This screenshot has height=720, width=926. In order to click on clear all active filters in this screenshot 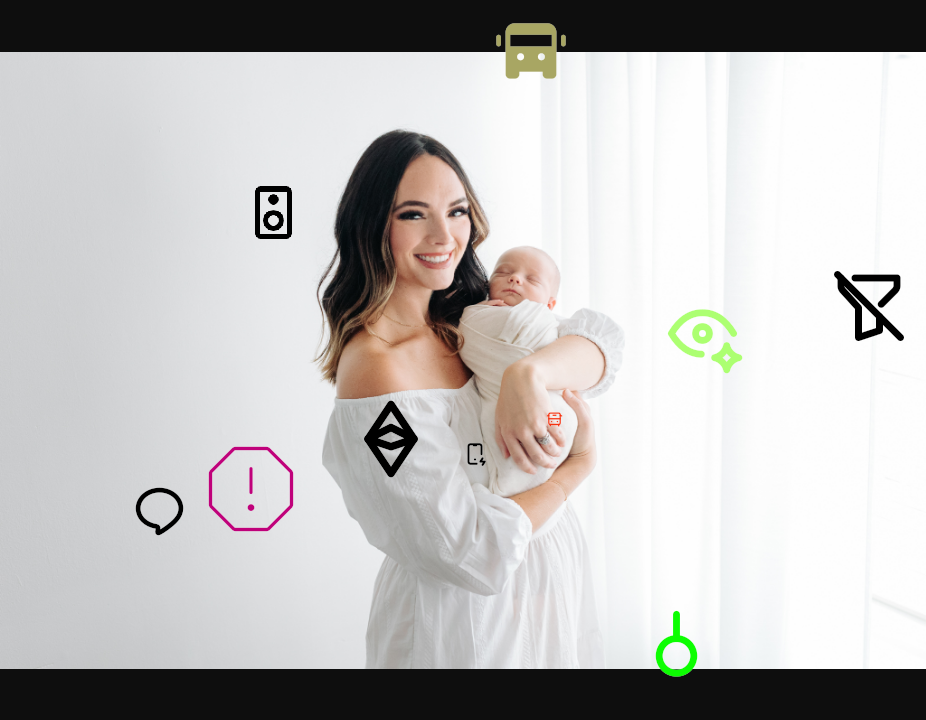, I will do `click(869, 306)`.